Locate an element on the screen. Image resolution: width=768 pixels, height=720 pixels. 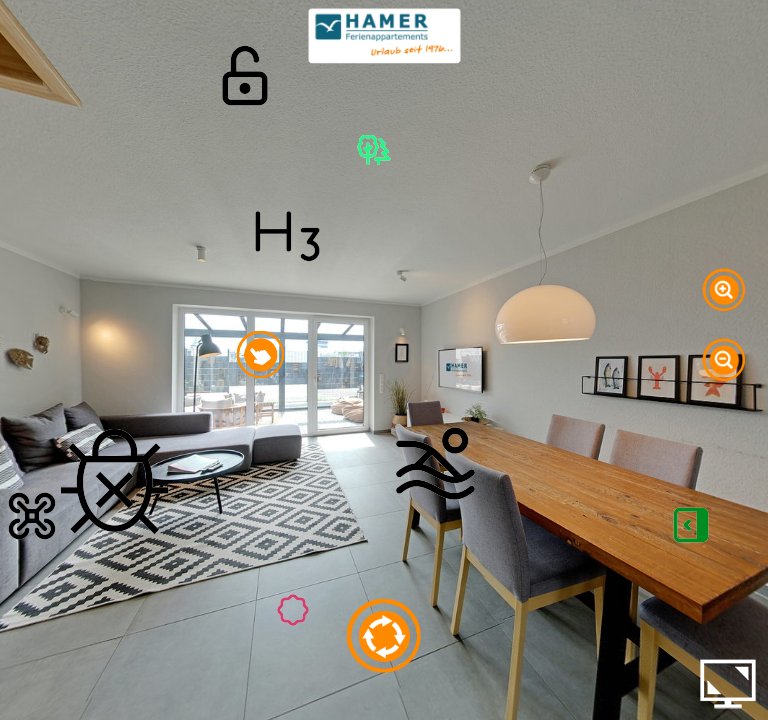
unlocked or unsecured state is located at coordinates (245, 77).